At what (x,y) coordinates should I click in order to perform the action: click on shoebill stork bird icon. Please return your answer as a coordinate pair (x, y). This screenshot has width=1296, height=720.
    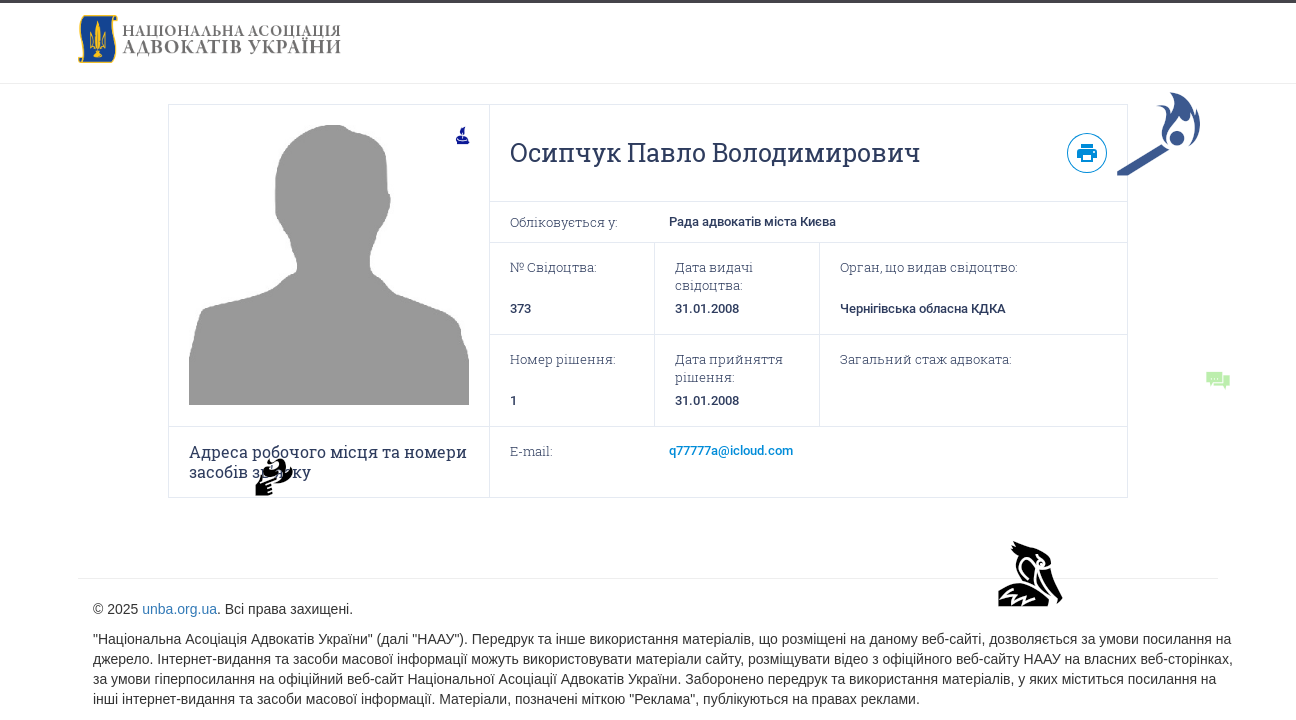
    Looking at the image, I should click on (1031, 573).